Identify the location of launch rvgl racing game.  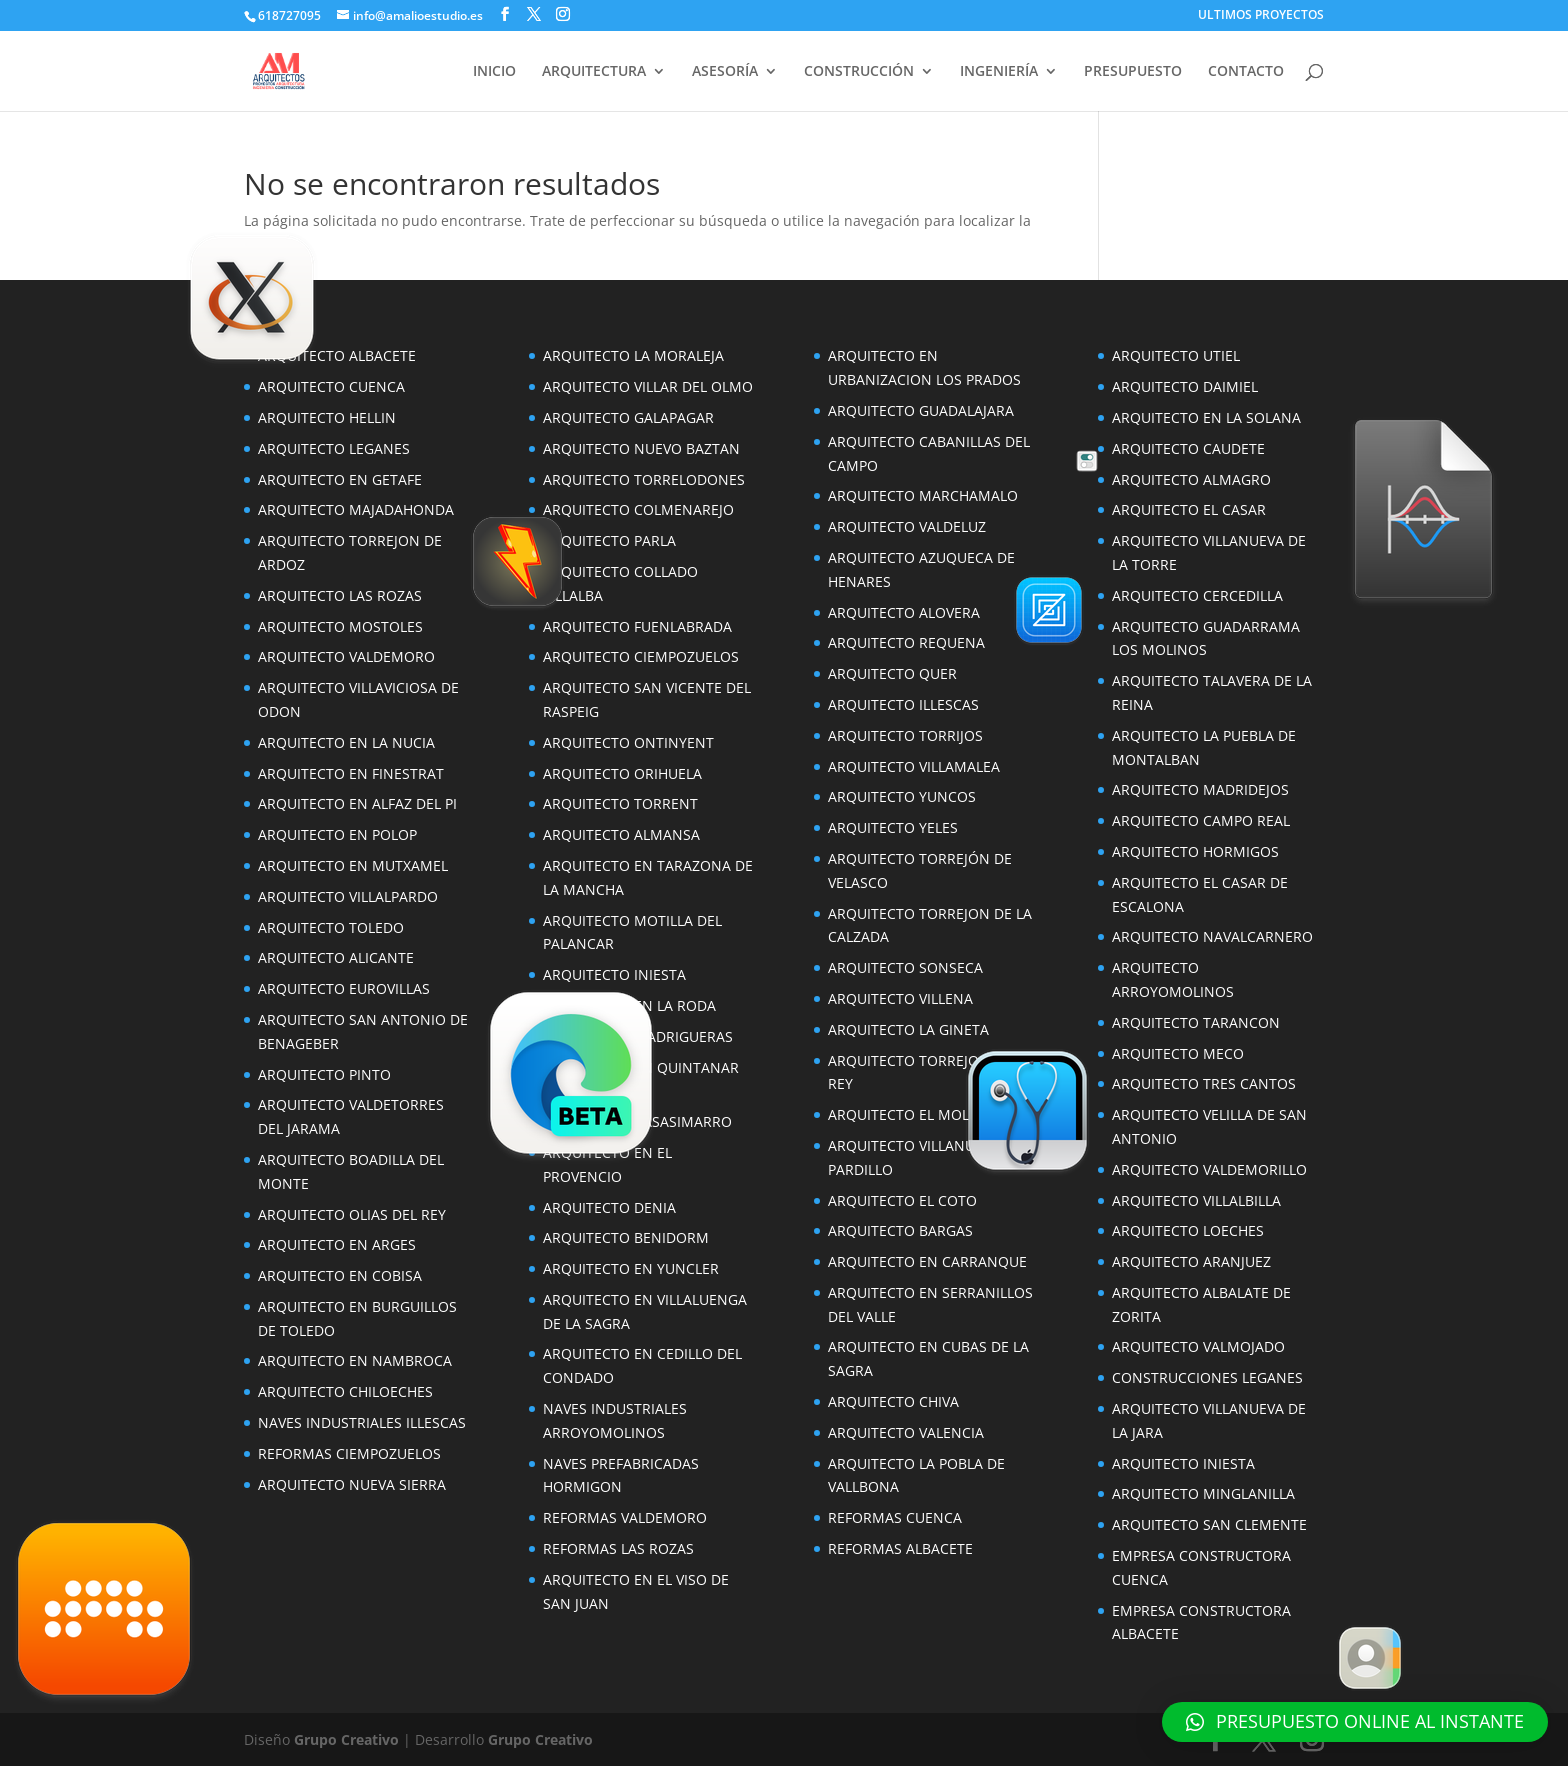
(517, 561).